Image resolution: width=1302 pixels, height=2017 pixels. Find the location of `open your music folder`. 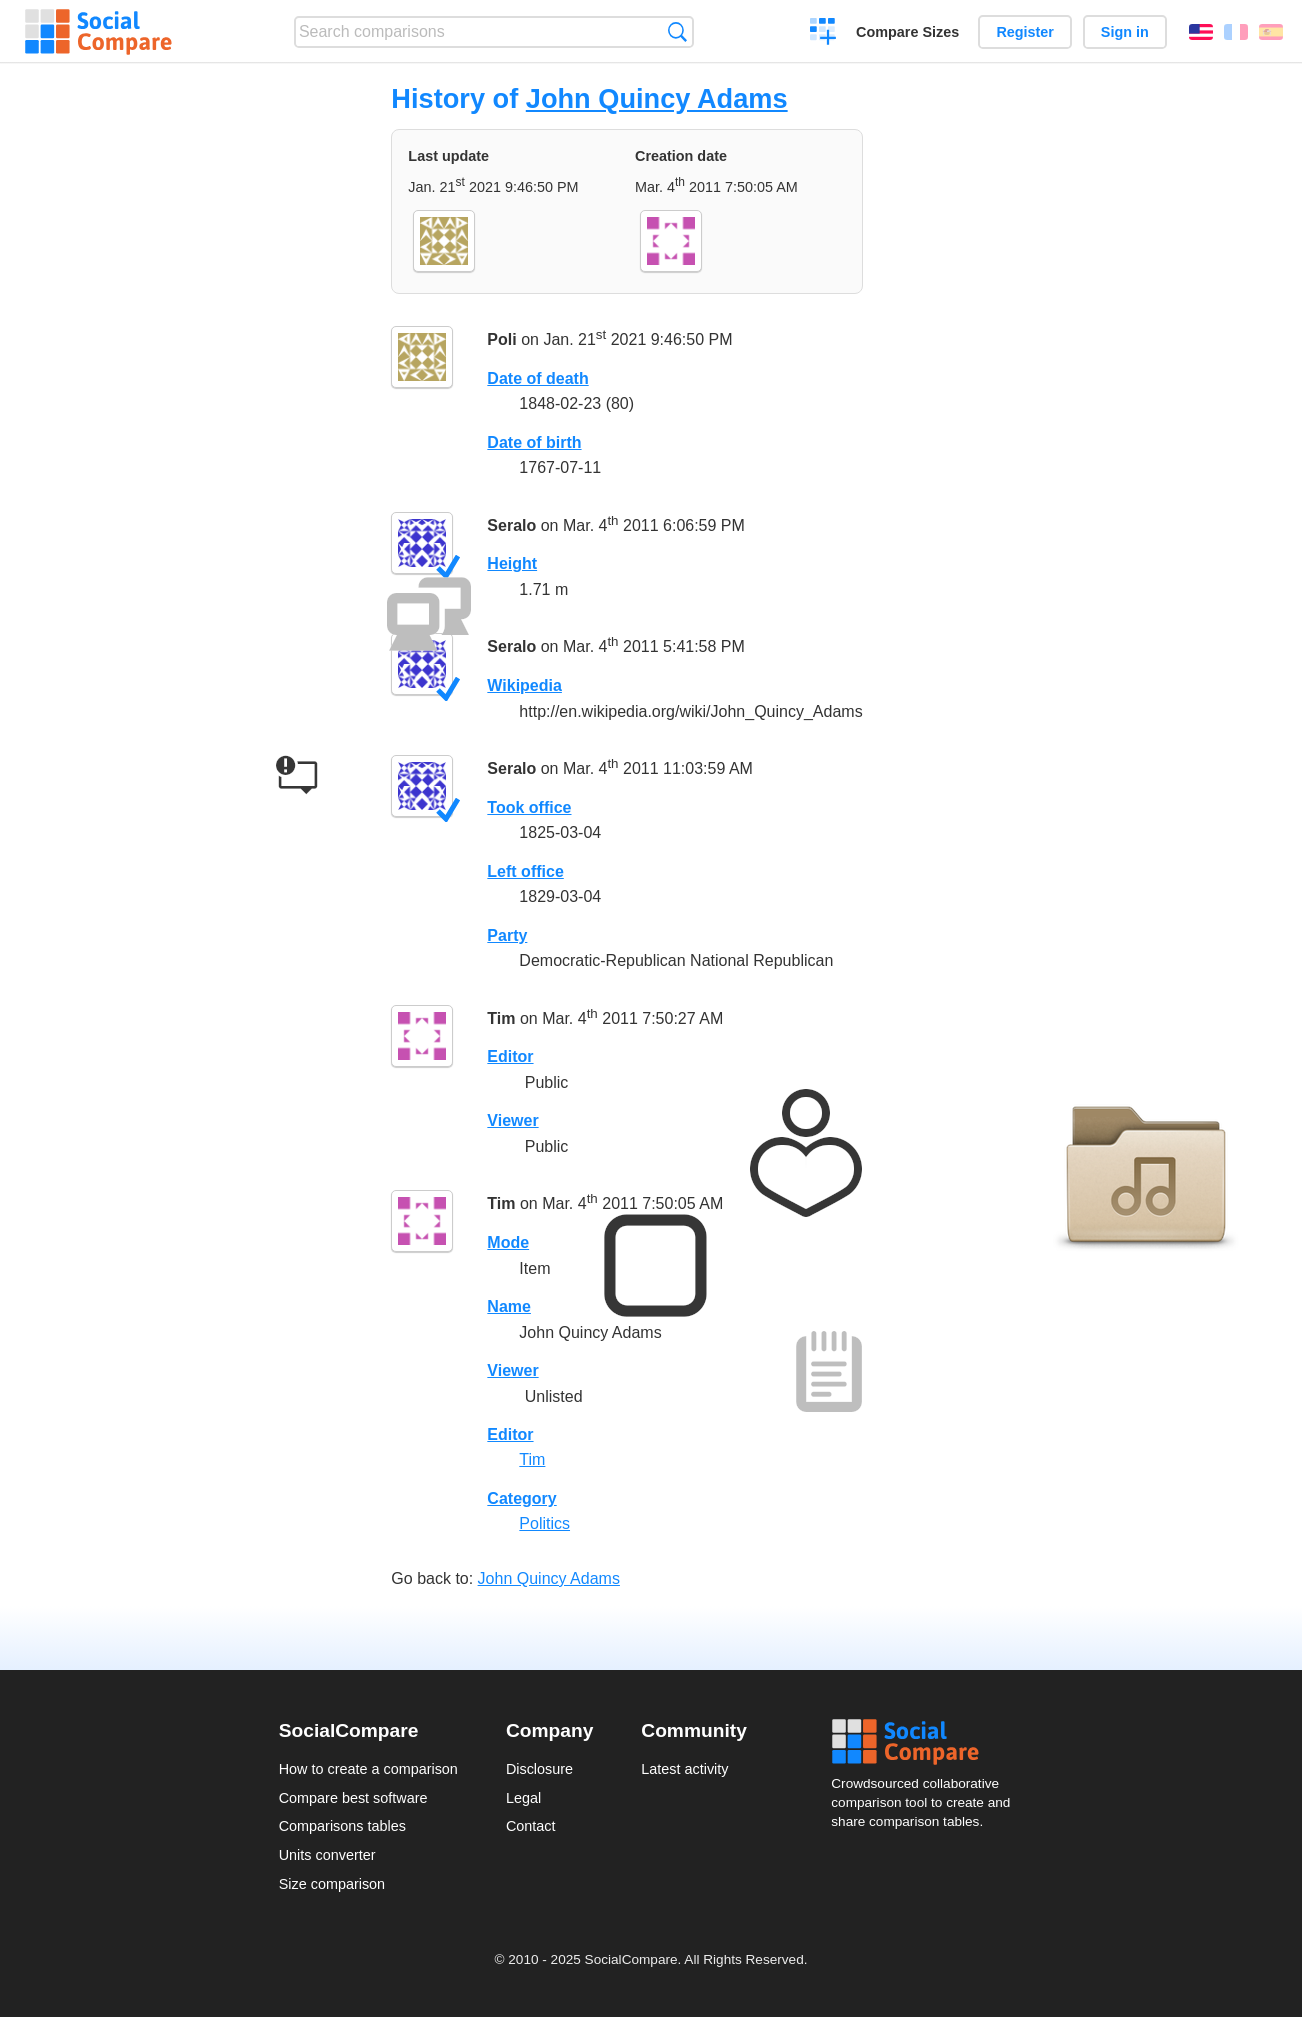

open your music folder is located at coordinates (1146, 1183).